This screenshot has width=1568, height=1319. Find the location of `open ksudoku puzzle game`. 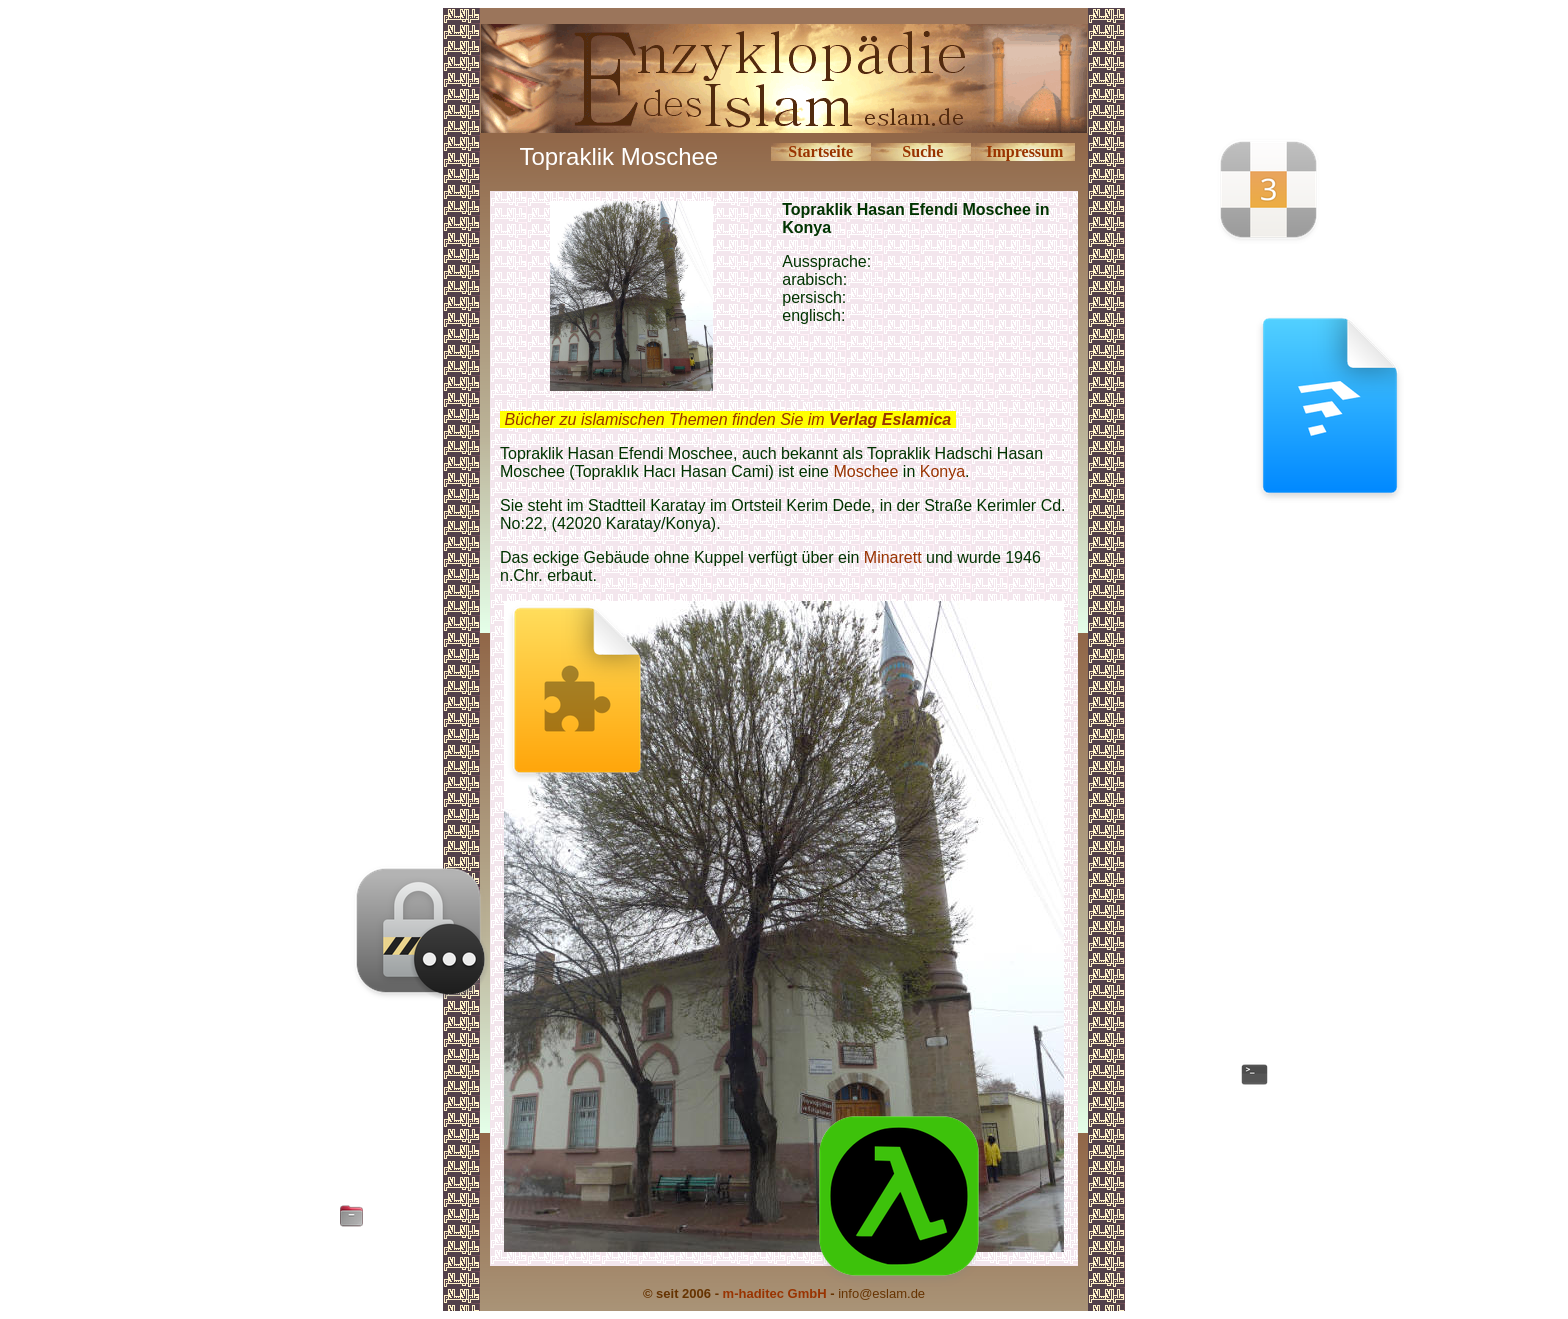

open ksudoku puzzle game is located at coordinates (1268, 189).